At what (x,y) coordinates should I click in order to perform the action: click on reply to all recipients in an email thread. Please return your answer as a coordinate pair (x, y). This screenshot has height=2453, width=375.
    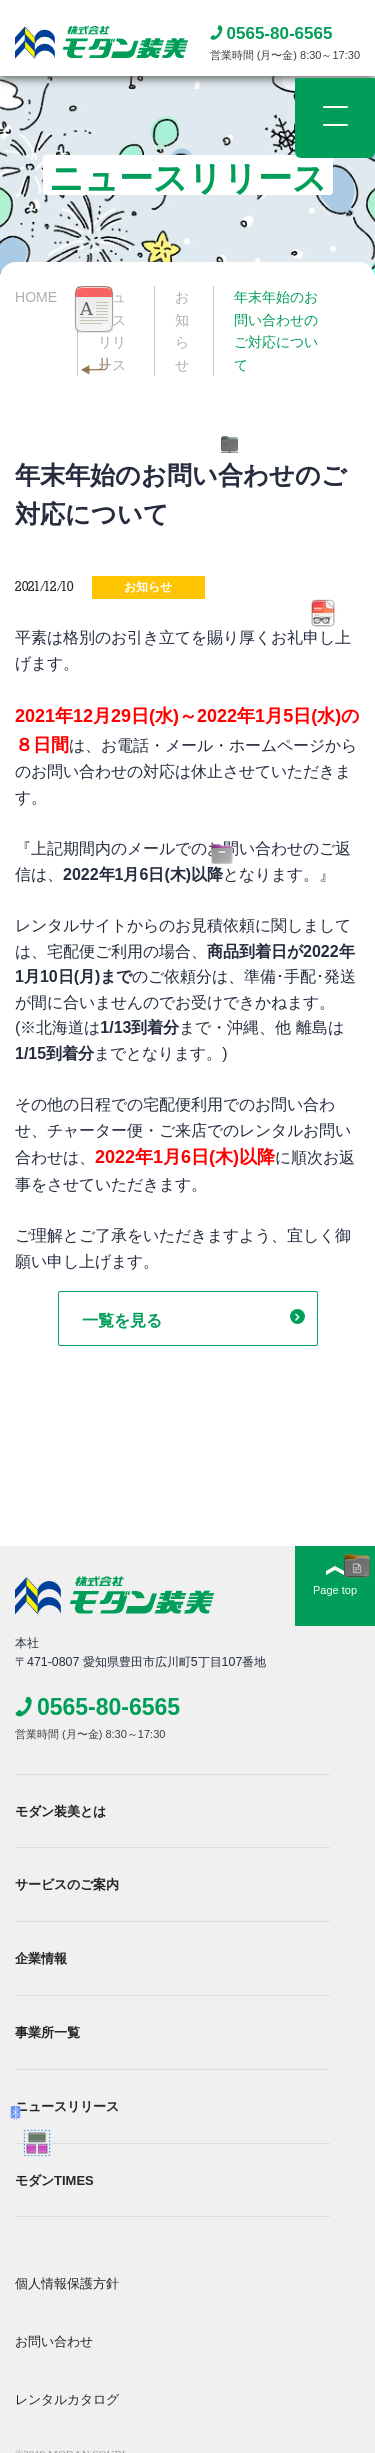
    Looking at the image, I should click on (94, 366).